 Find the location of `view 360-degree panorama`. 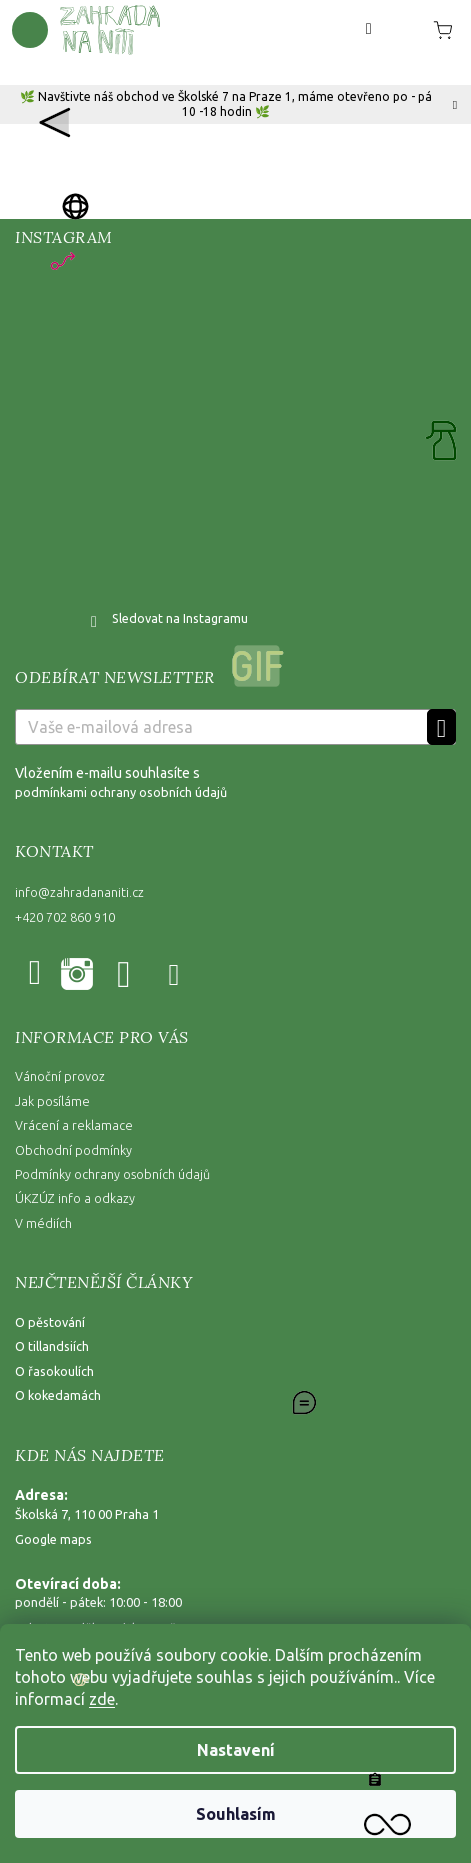

view 360-degree panorama is located at coordinates (75, 206).